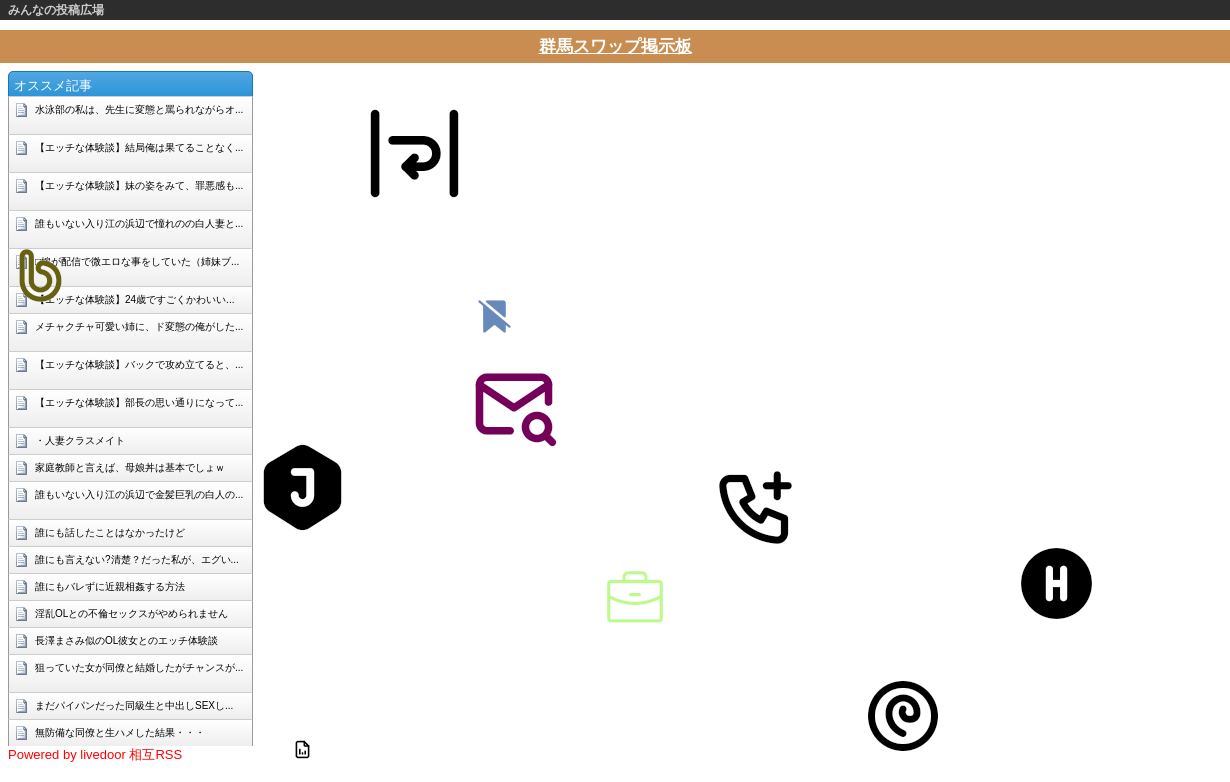 This screenshot has height=782, width=1230. Describe the element at coordinates (514, 404) in the screenshot. I see `search your emails` at that location.